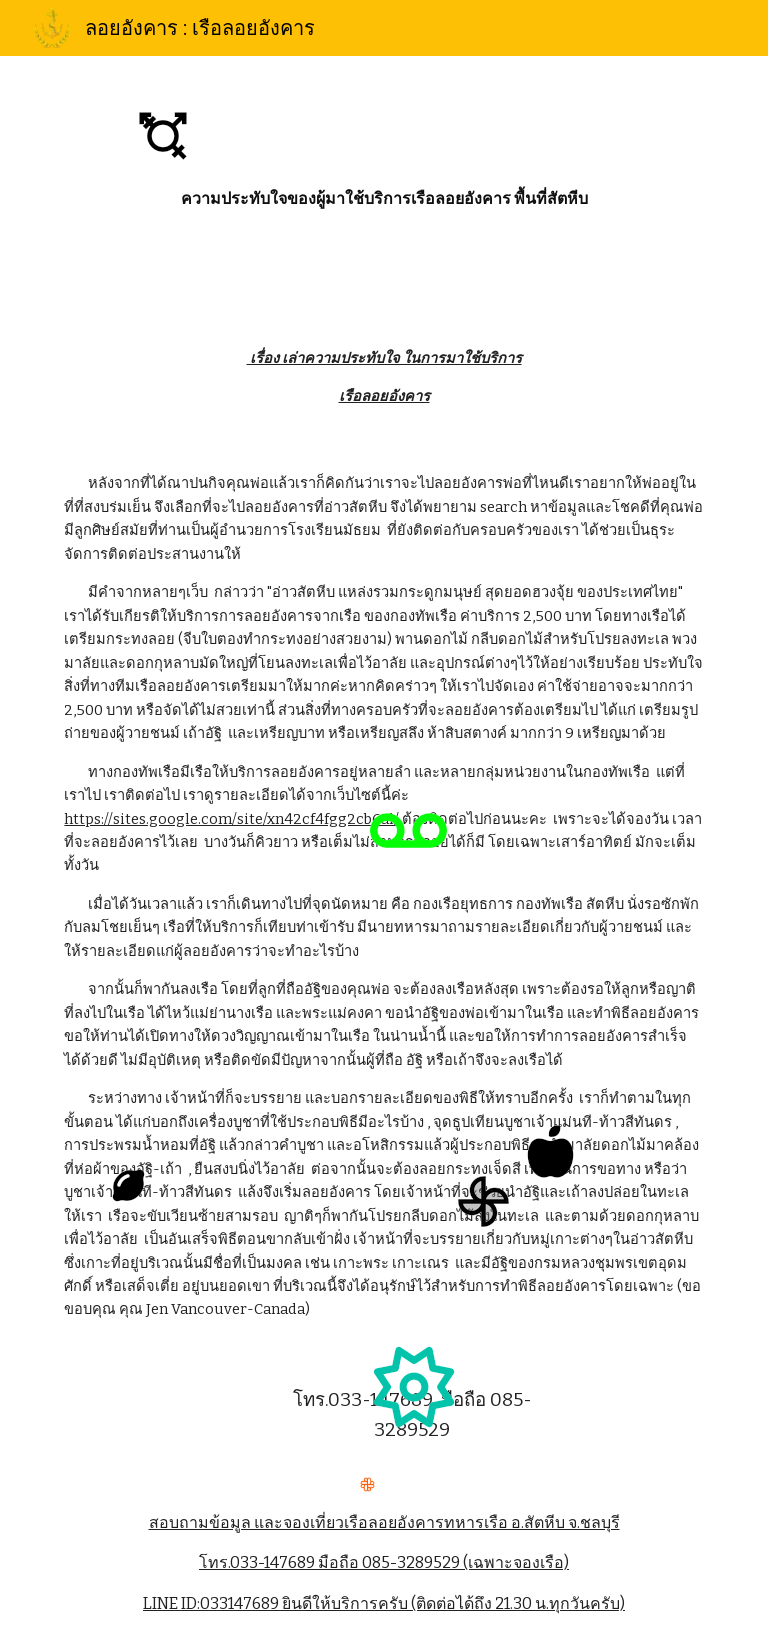 The height and width of the screenshot is (1648, 768). What do you see at coordinates (367, 1484) in the screenshot?
I see `open Slack messaging app` at bounding box center [367, 1484].